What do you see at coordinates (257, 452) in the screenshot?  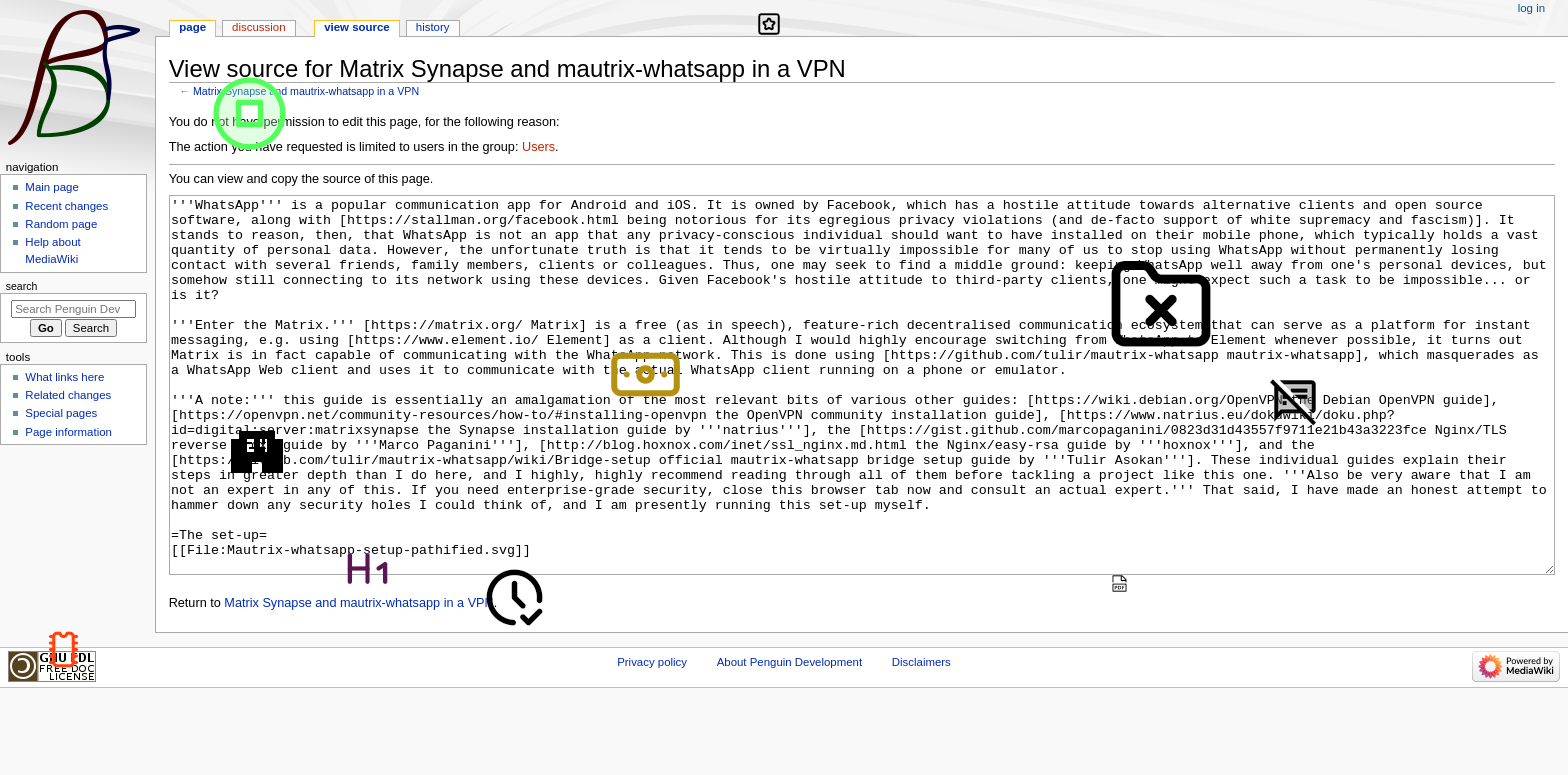 I see `find nearby convenience stores` at bounding box center [257, 452].